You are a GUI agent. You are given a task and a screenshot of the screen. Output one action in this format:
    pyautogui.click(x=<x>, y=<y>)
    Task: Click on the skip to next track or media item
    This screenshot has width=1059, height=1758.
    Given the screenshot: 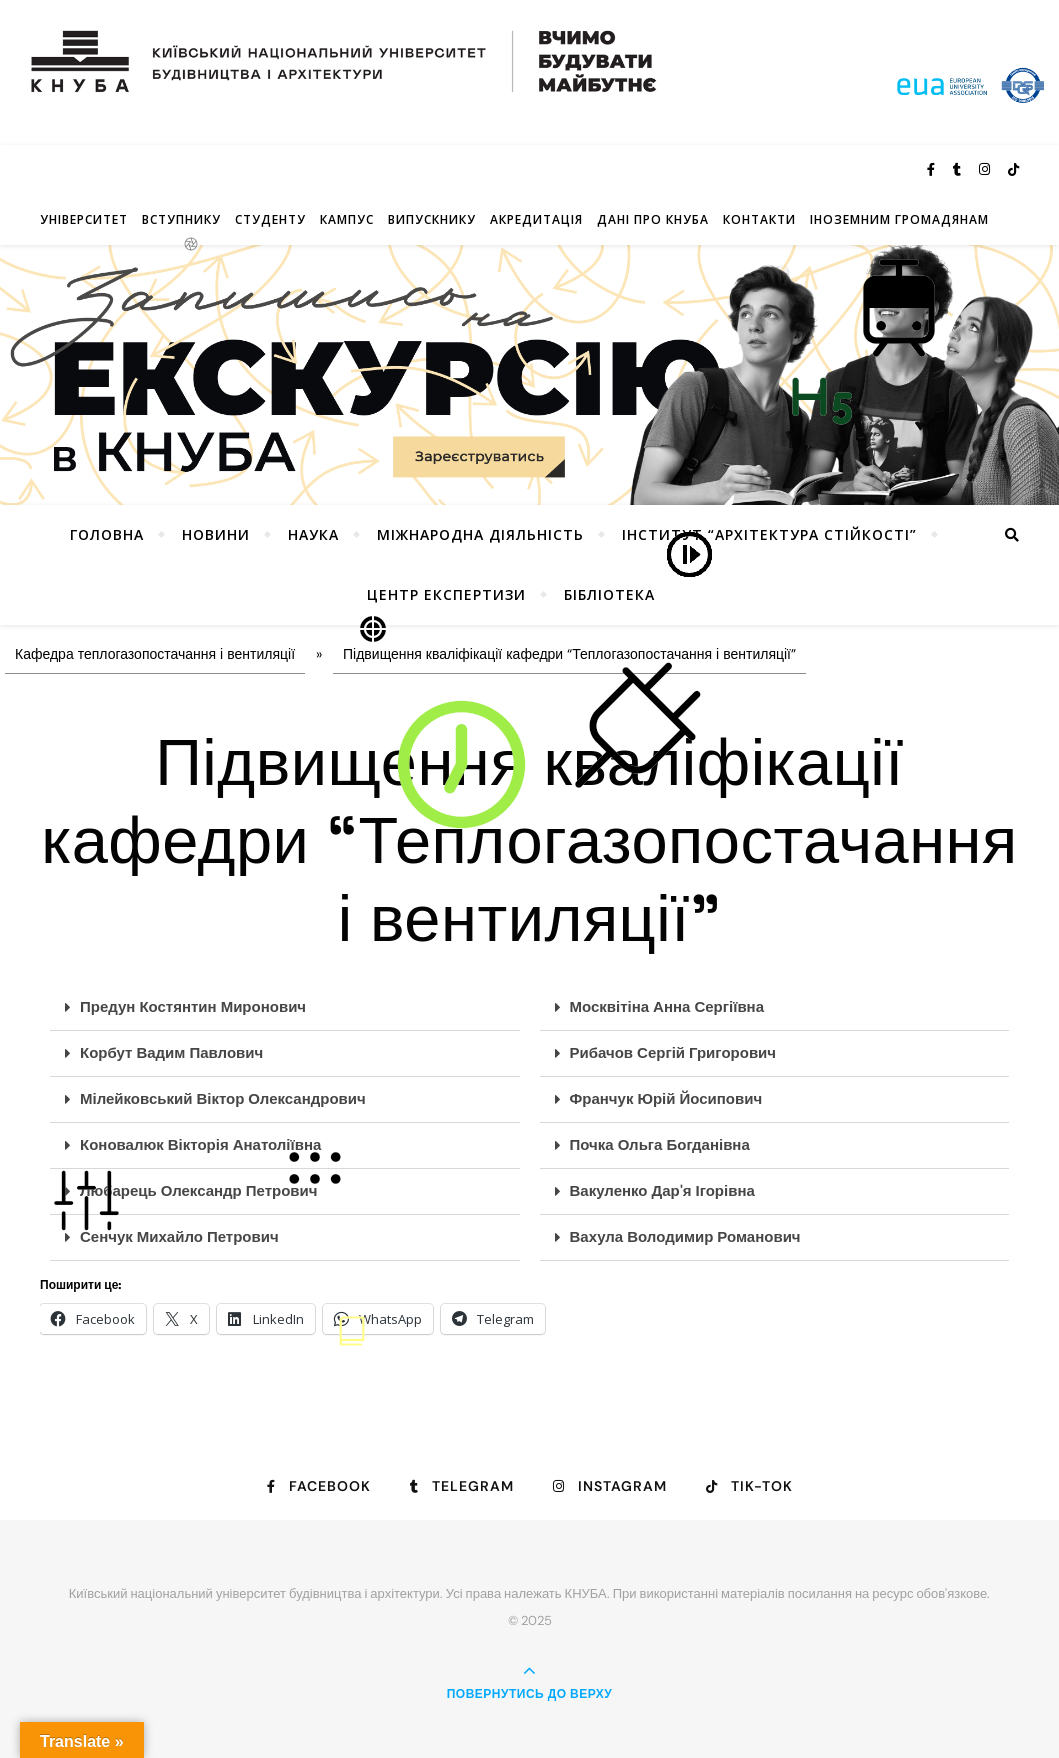 What is the action you would take?
    pyautogui.click(x=689, y=554)
    